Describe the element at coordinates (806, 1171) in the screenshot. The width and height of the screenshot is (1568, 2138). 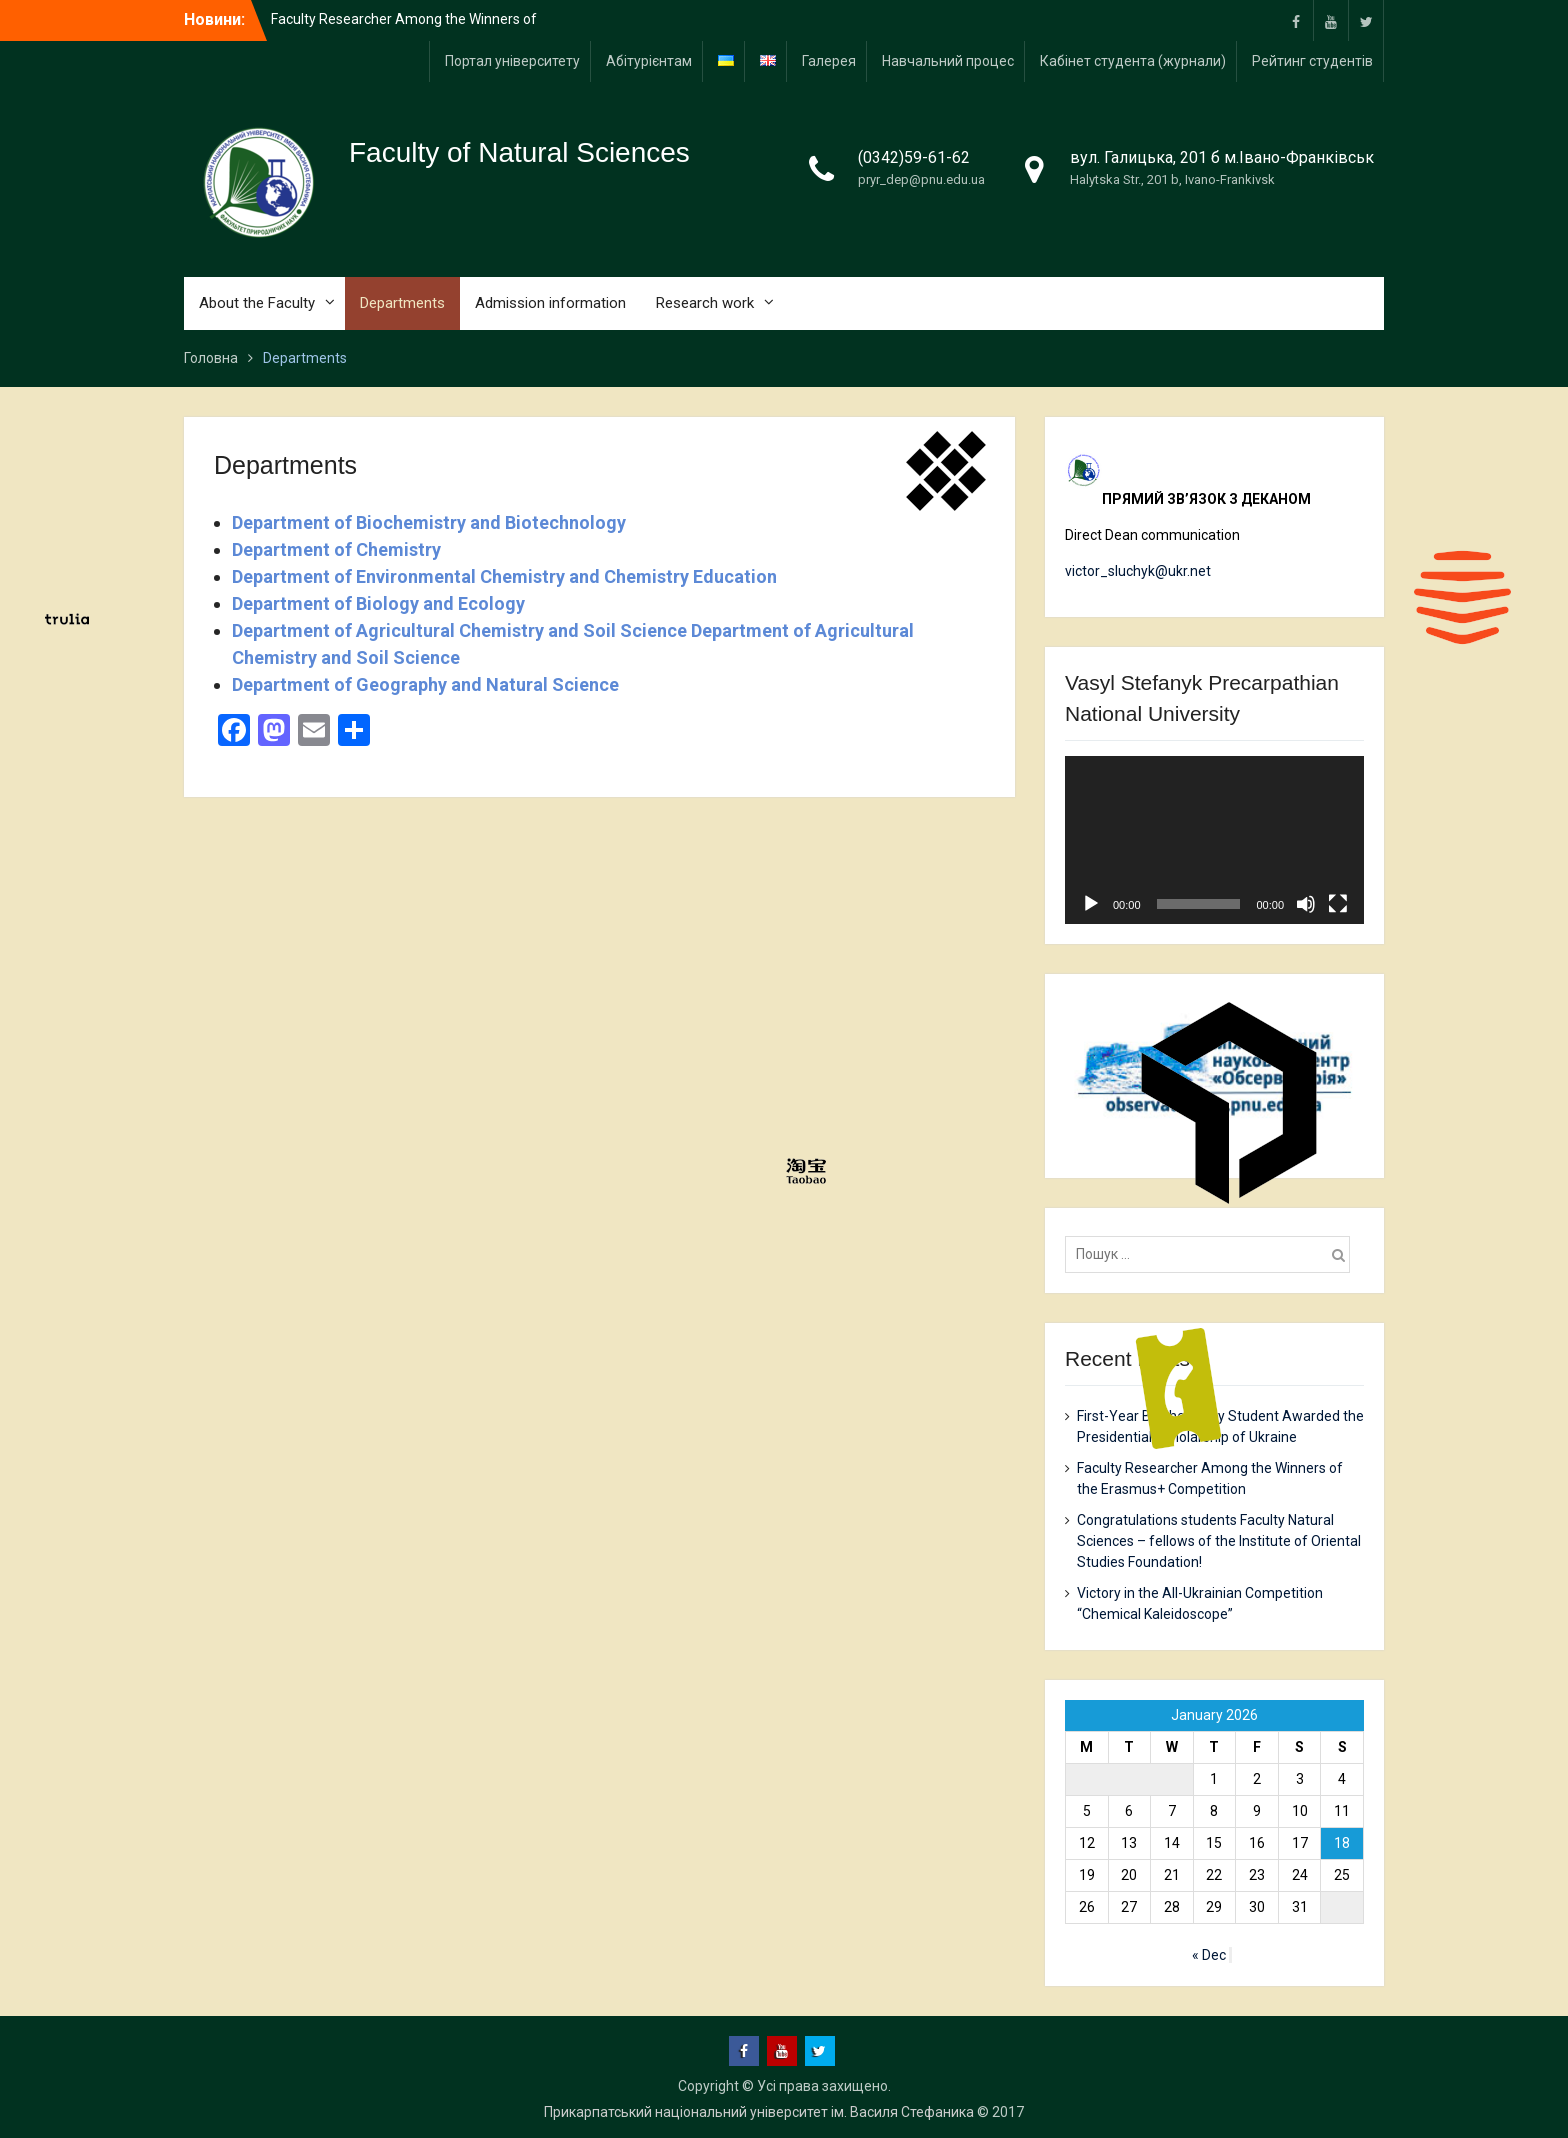
I see `open the Taobao shopping app` at that location.